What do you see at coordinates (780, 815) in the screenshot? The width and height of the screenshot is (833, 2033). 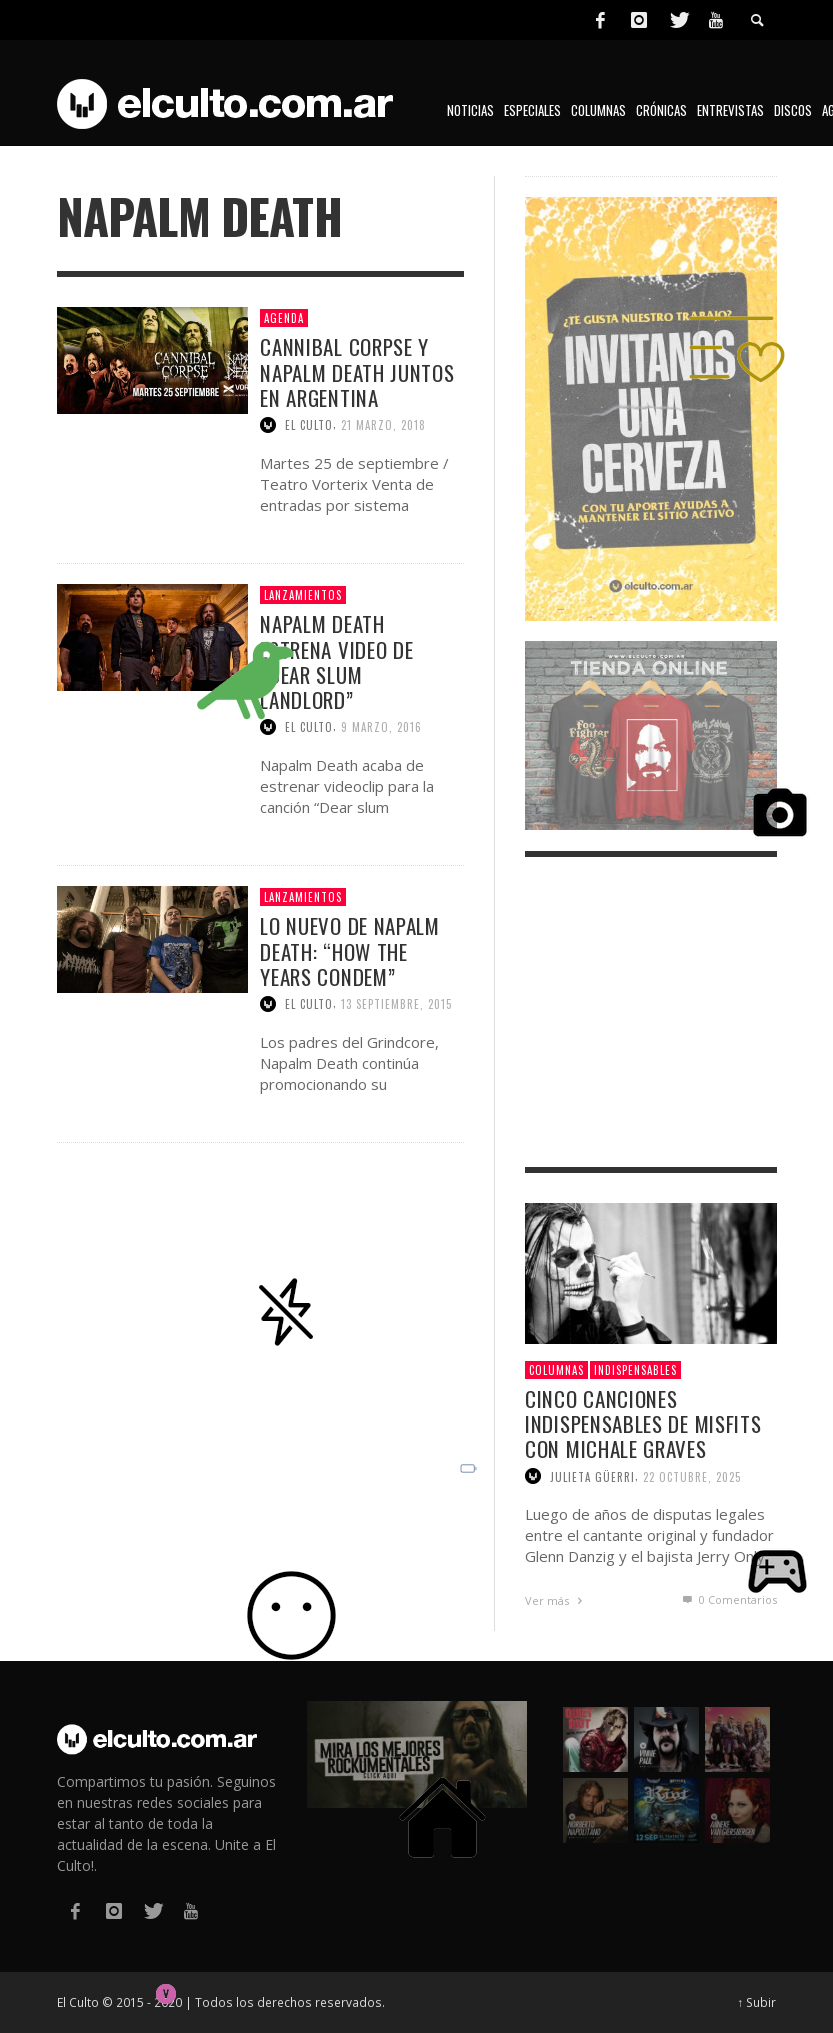 I see `take a photo` at bounding box center [780, 815].